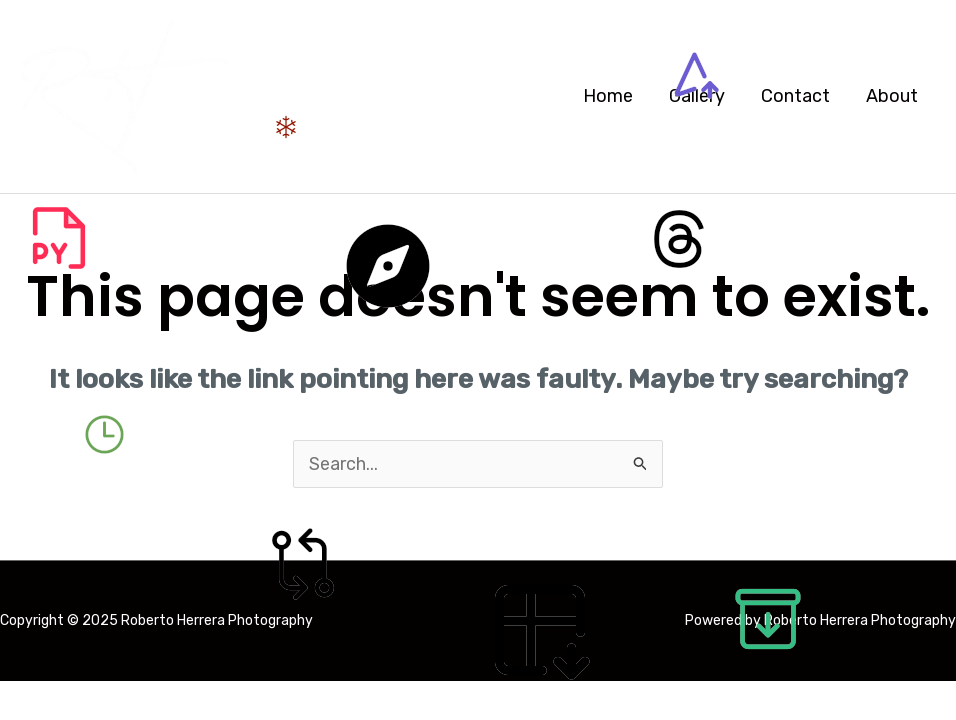 Image resolution: width=956 pixels, height=720 pixels. Describe the element at coordinates (679, 239) in the screenshot. I see `open the Threads app` at that location.